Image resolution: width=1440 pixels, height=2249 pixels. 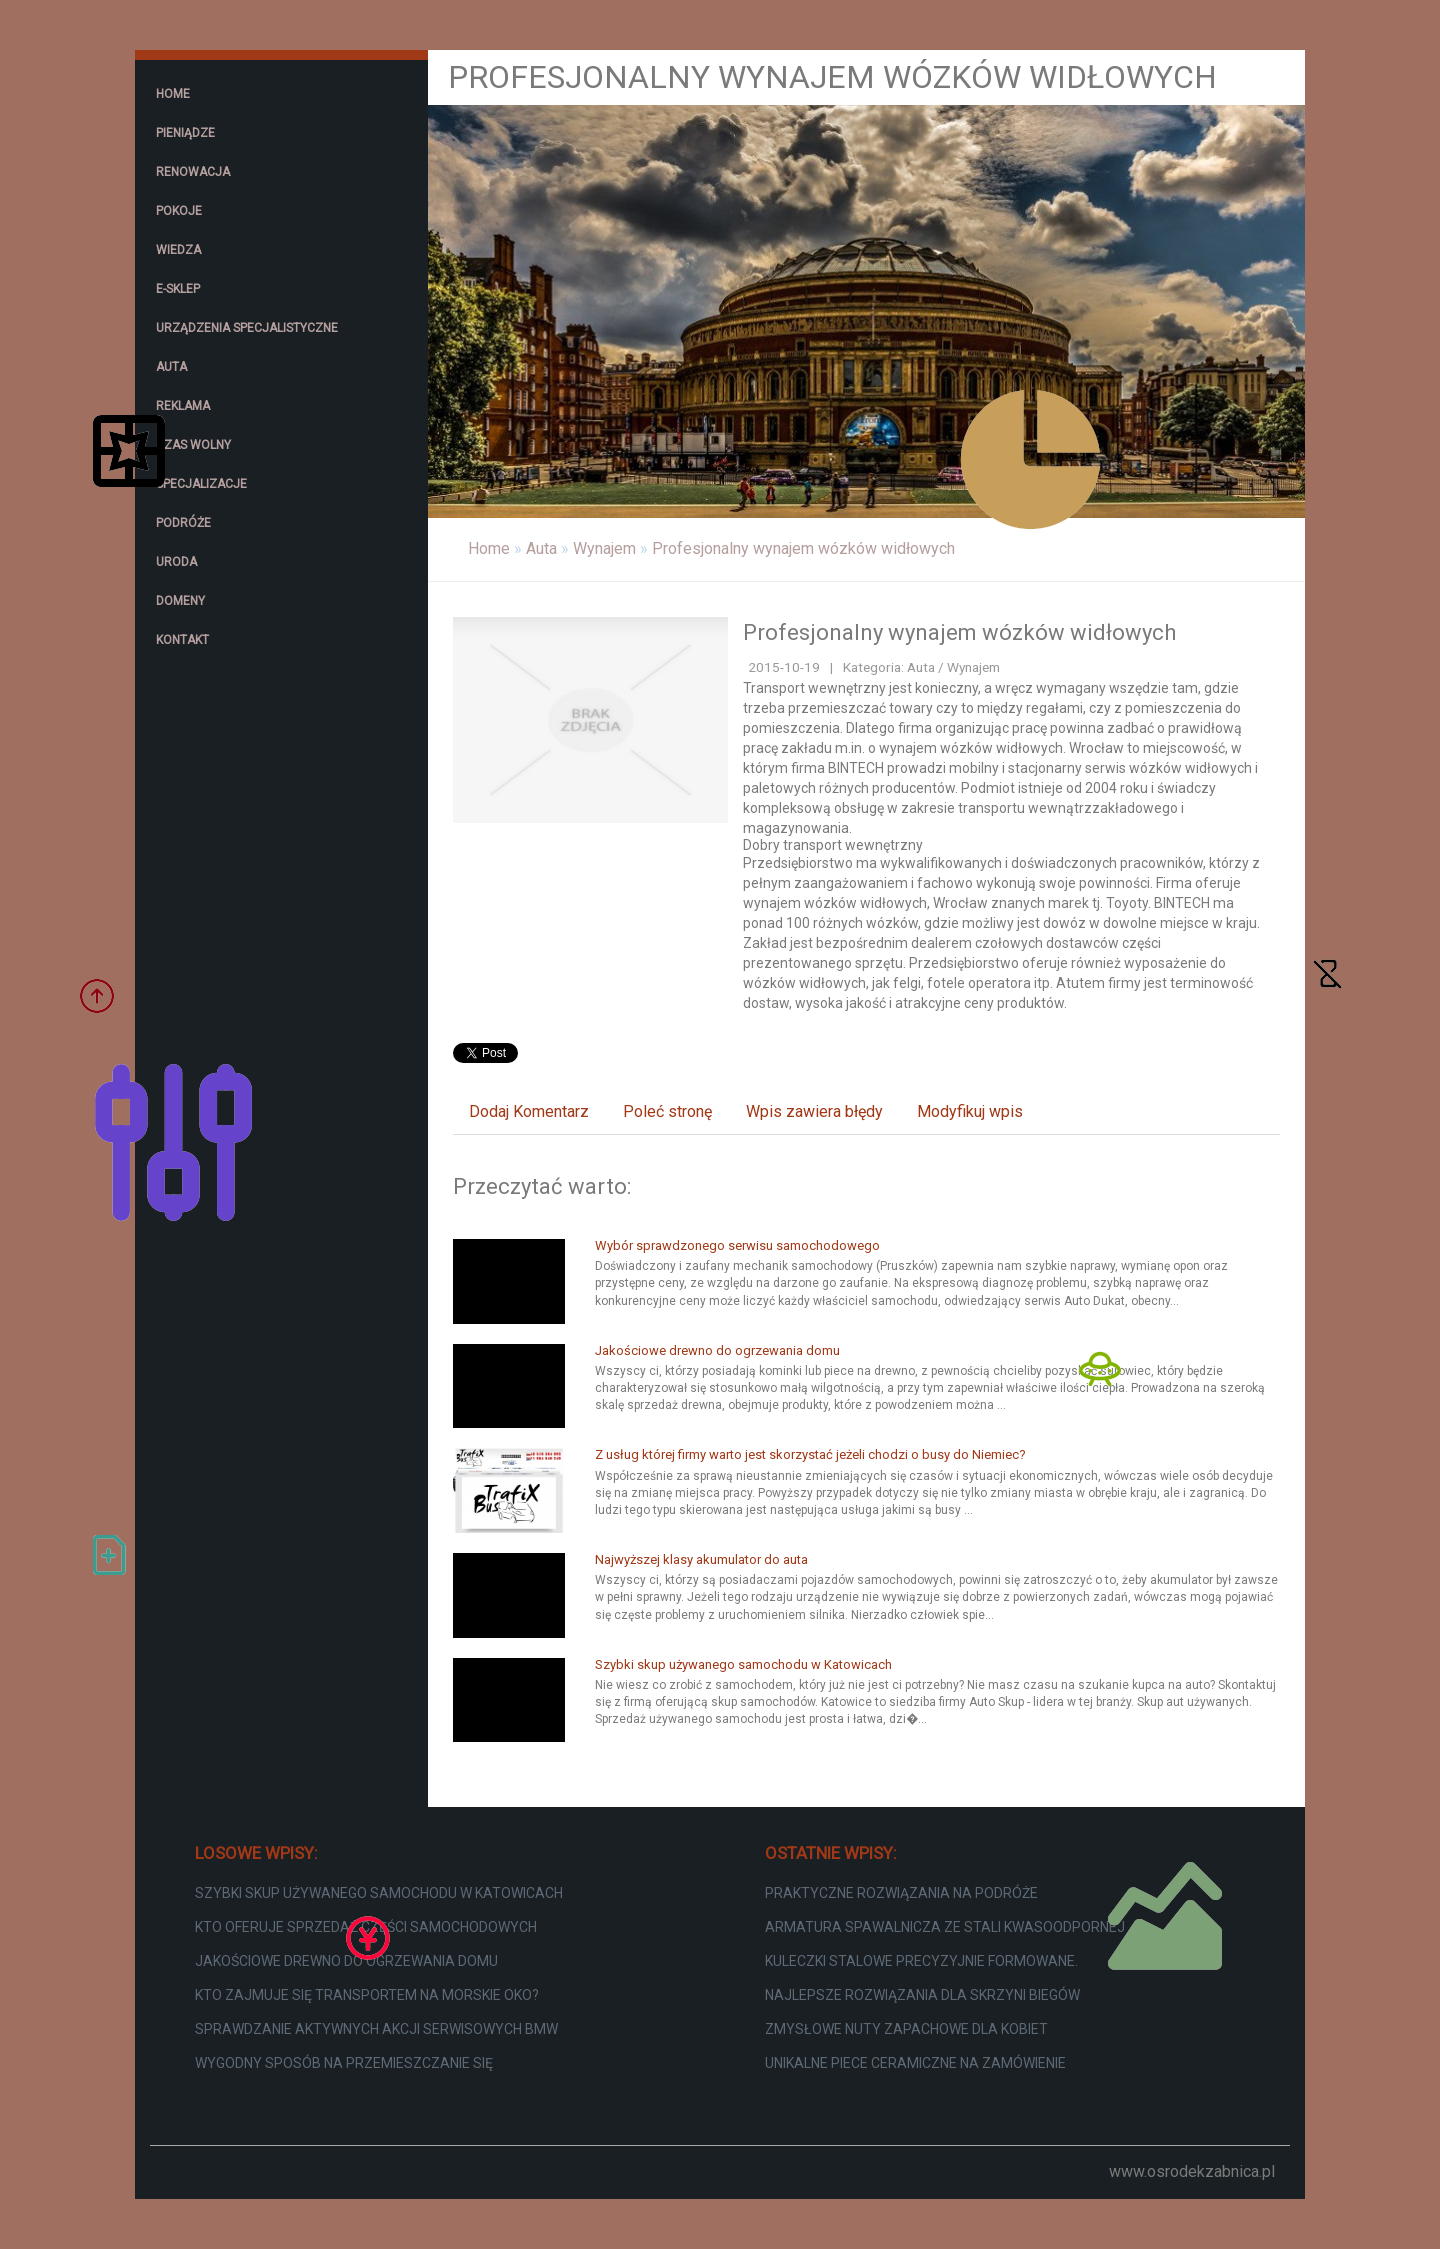 What do you see at coordinates (1165, 1919) in the screenshot?
I see `view area chart with trend line` at bounding box center [1165, 1919].